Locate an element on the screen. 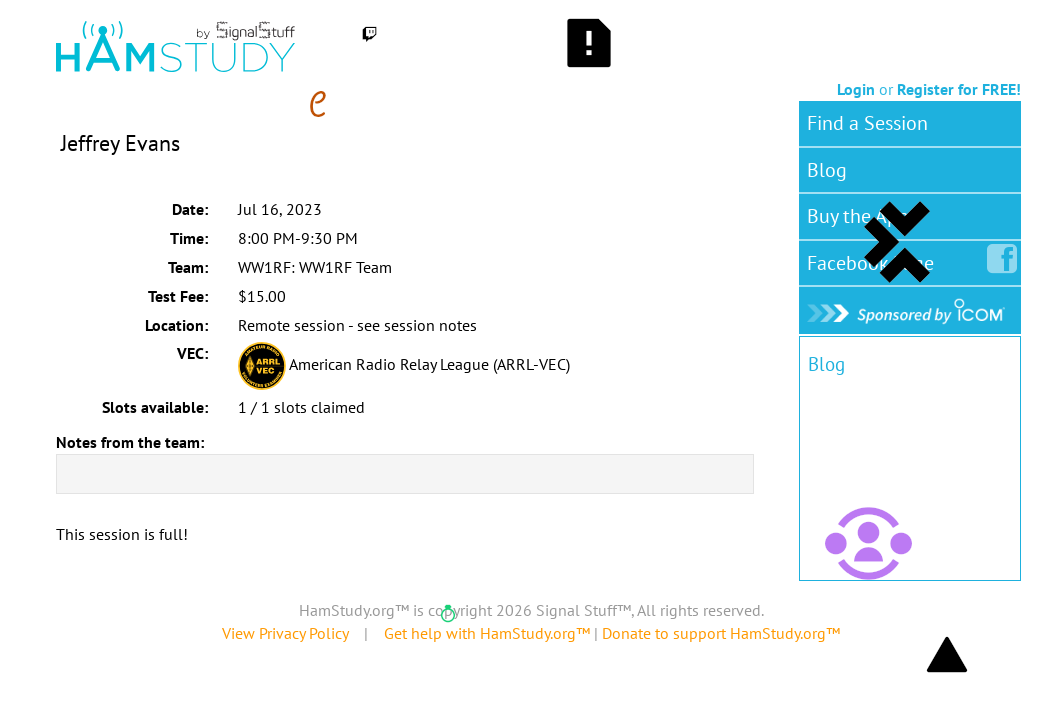 The image size is (1062, 720). open calibre-web ebook management app is located at coordinates (318, 104).